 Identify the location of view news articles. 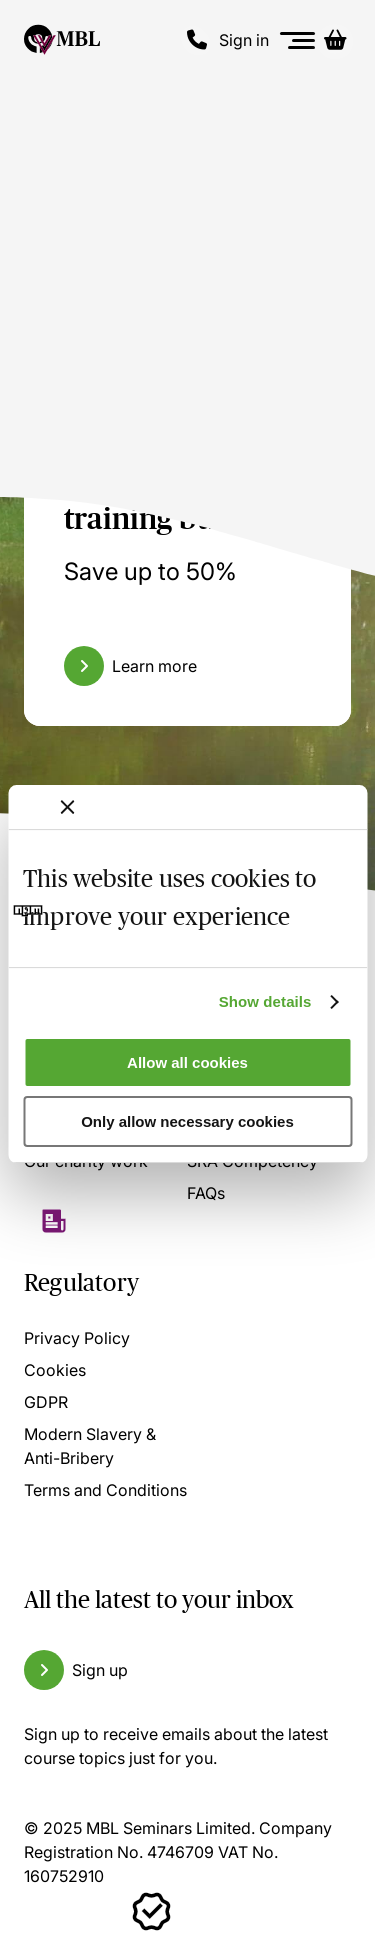
(54, 1221).